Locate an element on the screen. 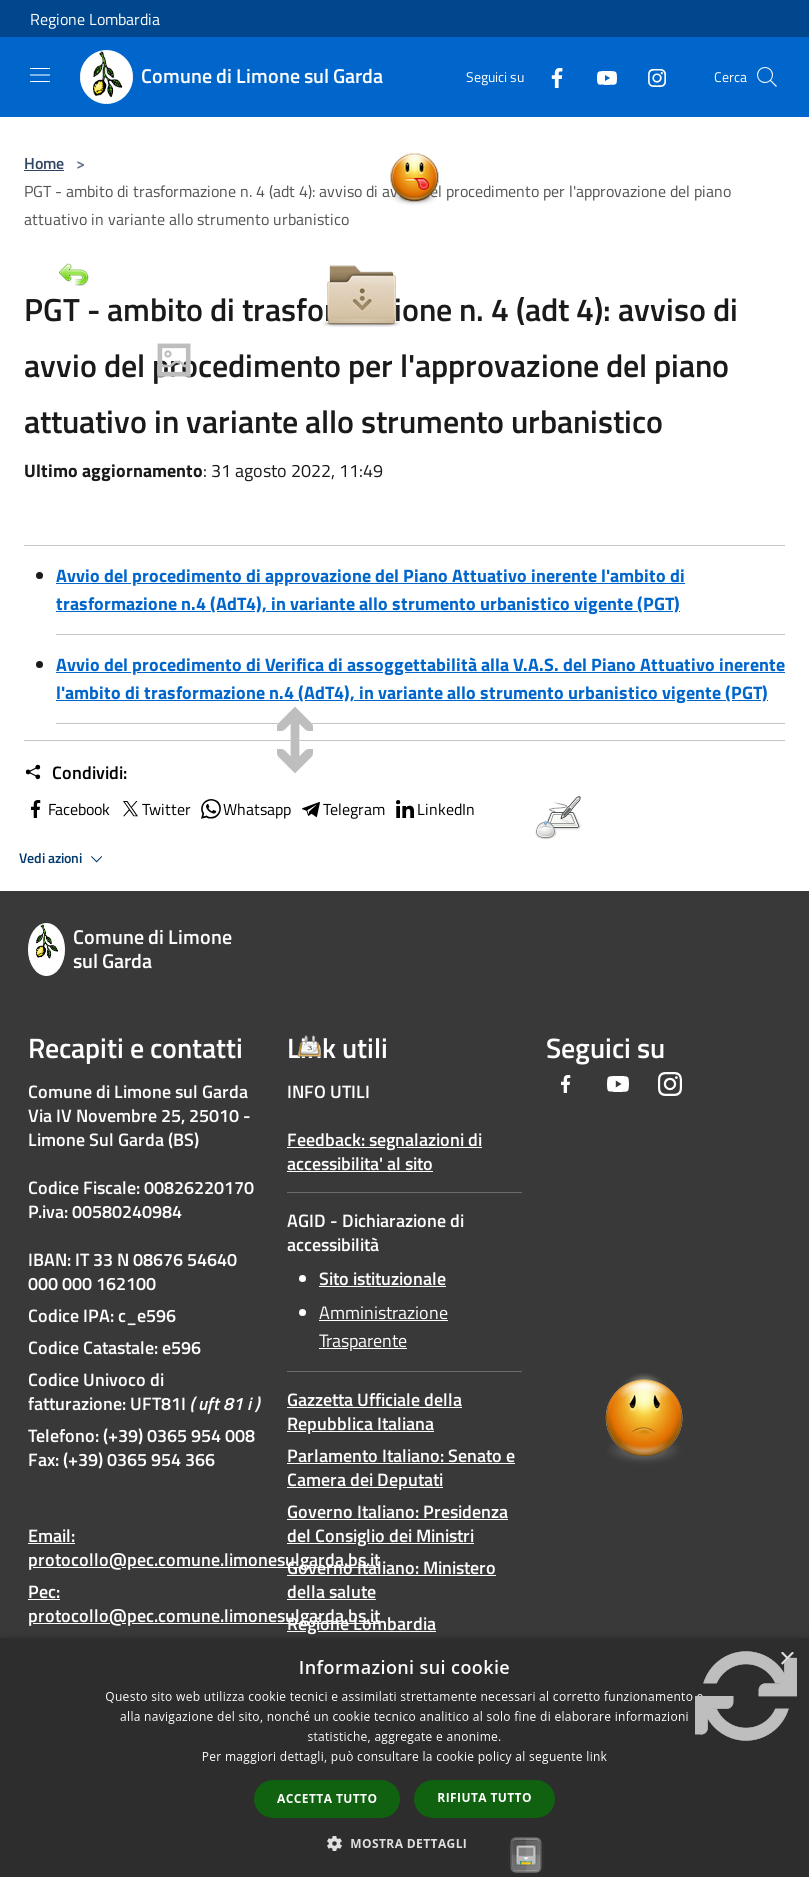 This screenshot has width=809, height=1877. open calendar application is located at coordinates (309, 1047).